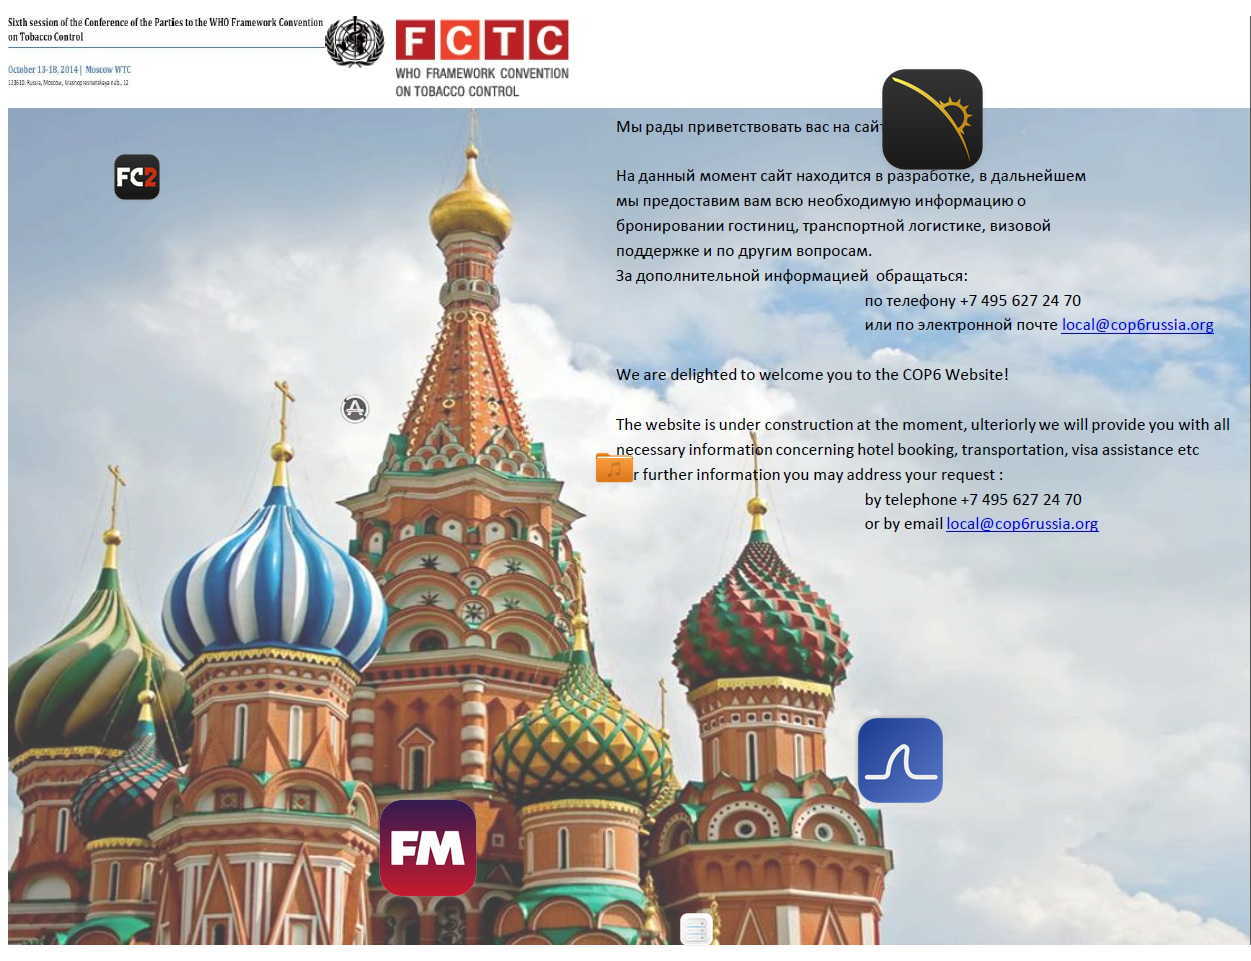 This screenshot has width=1251, height=961. I want to click on open wireshark network protocol analyzer, so click(900, 760).